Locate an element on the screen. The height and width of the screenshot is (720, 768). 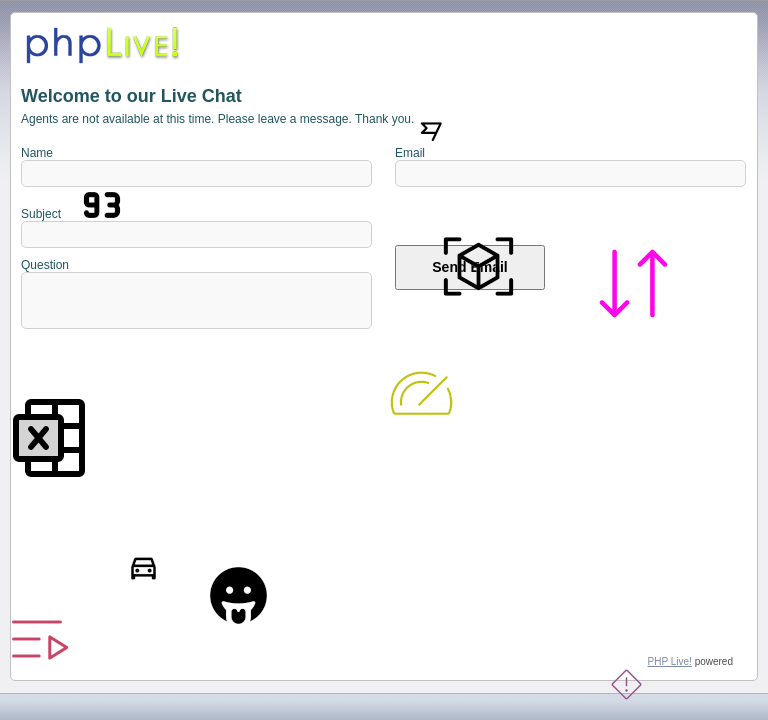
view performance or speed metrics is located at coordinates (421, 395).